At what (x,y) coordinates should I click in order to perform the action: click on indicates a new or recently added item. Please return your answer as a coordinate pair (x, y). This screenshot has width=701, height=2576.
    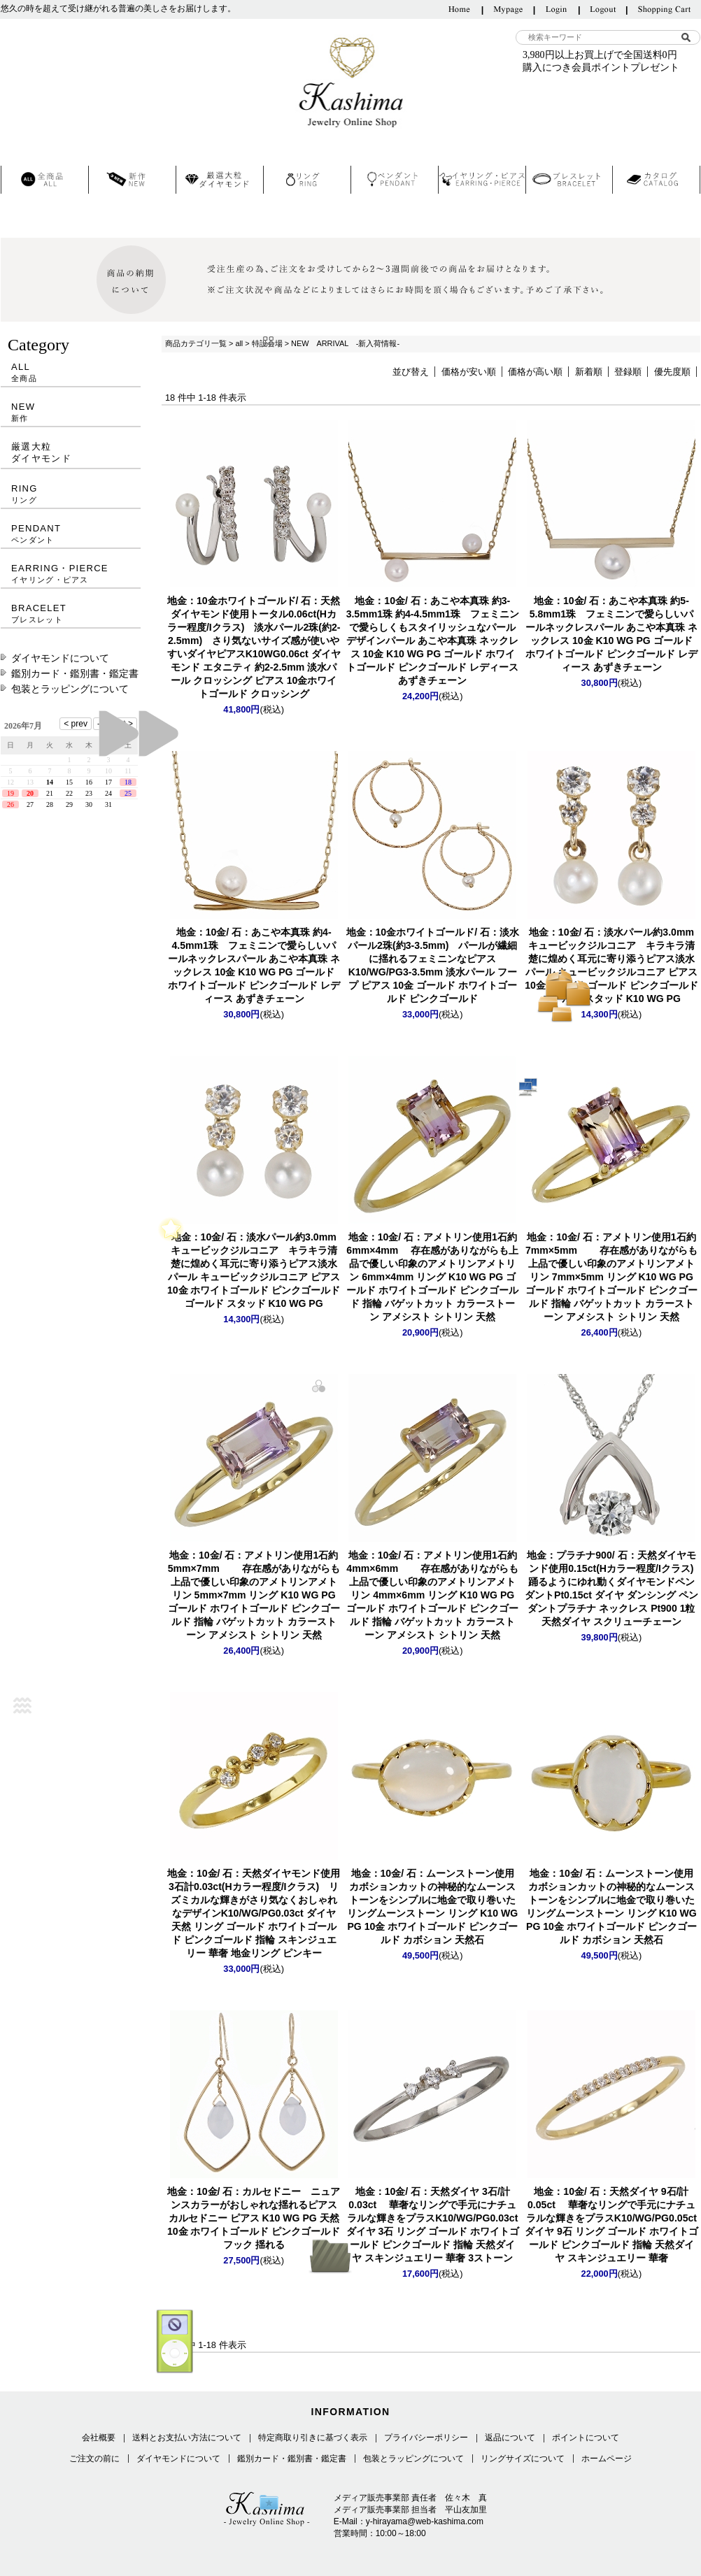
    Looking at the image, I should click on (170, 1229).